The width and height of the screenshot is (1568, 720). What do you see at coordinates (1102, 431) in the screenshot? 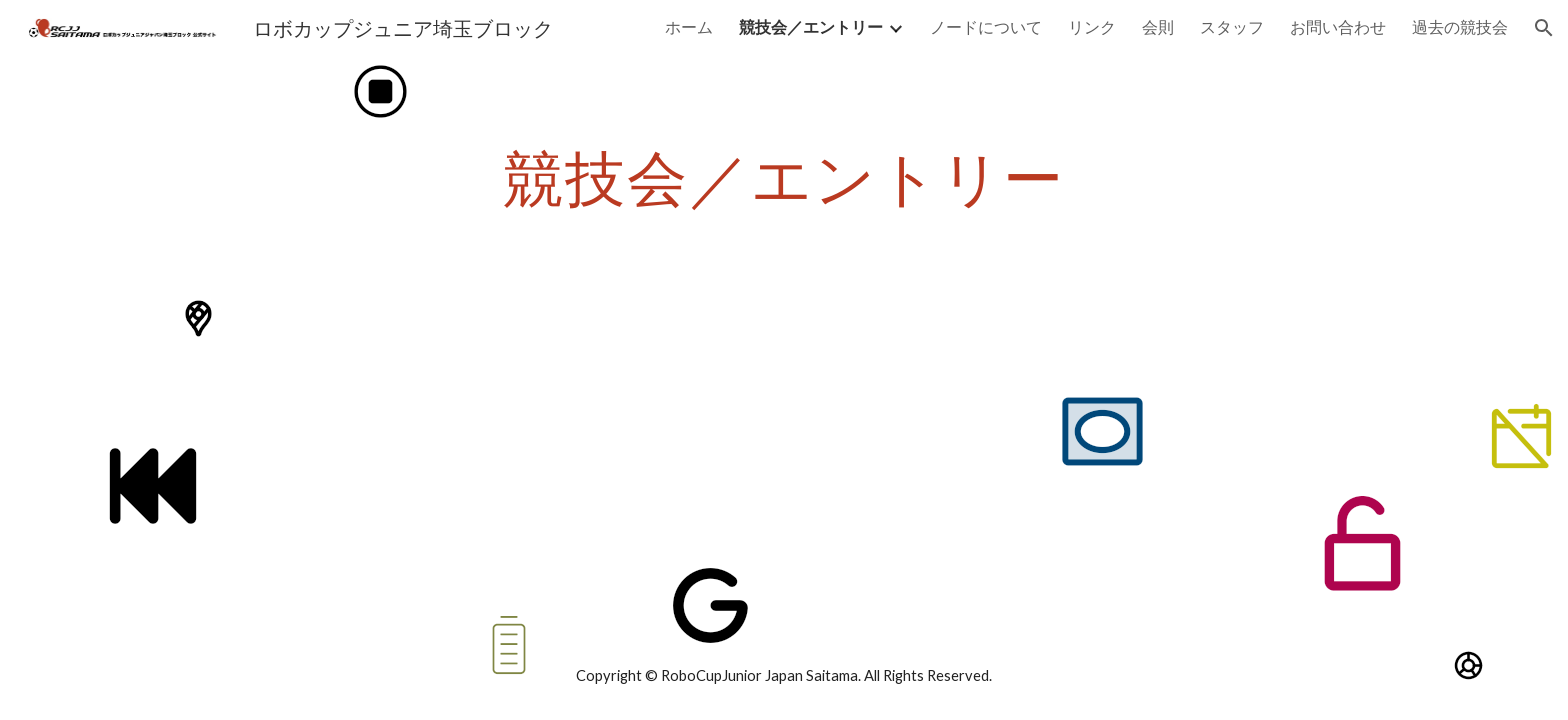
I see `apply vignette effect to image` at bounding box center [1102, 431].